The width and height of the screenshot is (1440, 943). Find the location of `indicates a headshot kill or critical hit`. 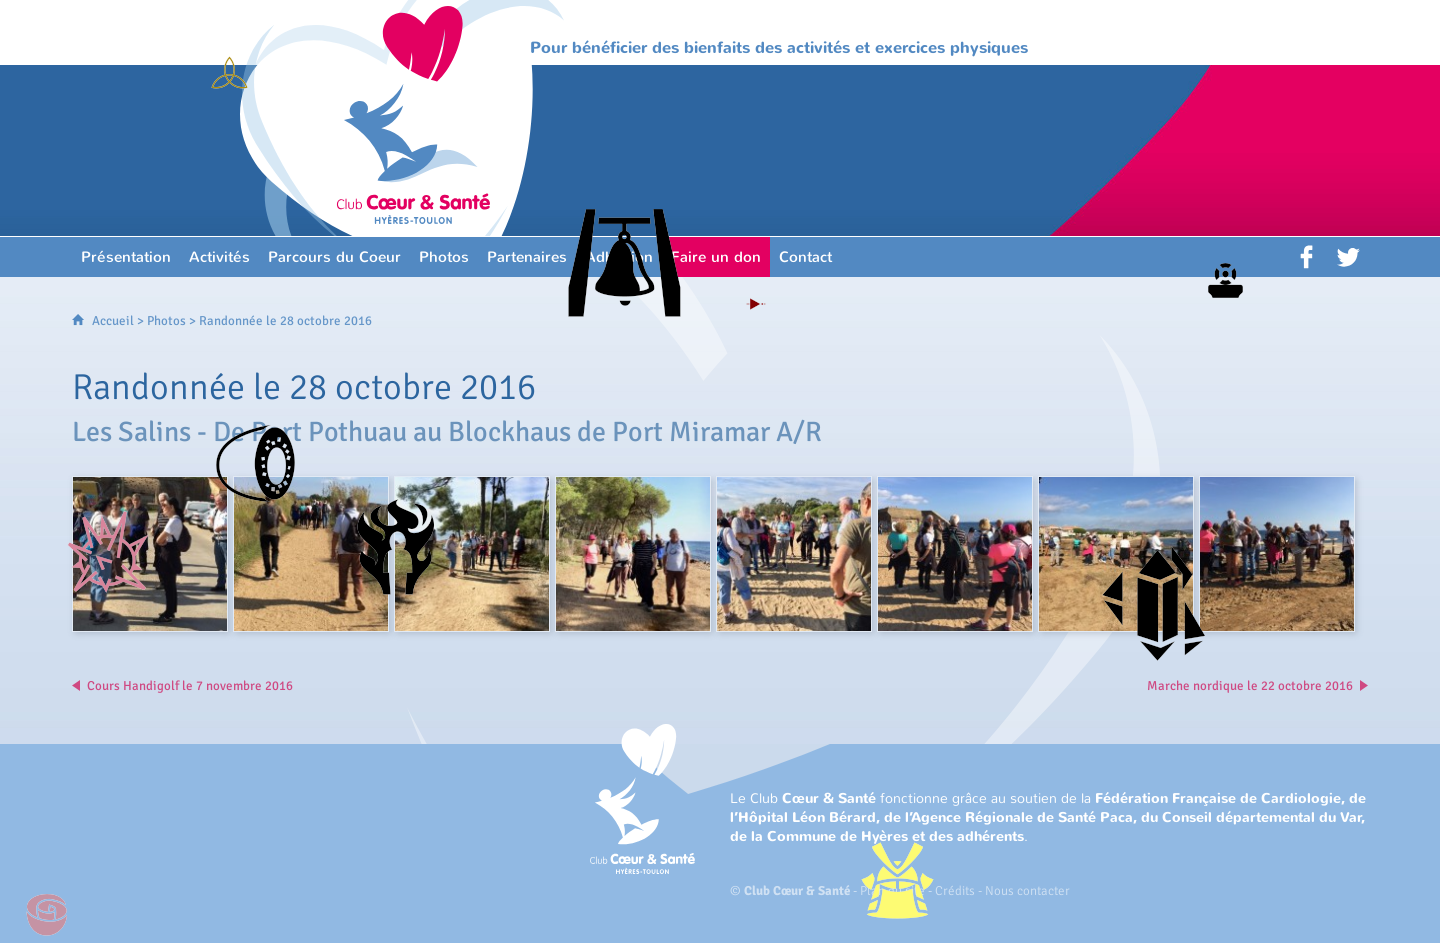

indicates a headshot kill or critical hit is located at coordinates (1225, 280).